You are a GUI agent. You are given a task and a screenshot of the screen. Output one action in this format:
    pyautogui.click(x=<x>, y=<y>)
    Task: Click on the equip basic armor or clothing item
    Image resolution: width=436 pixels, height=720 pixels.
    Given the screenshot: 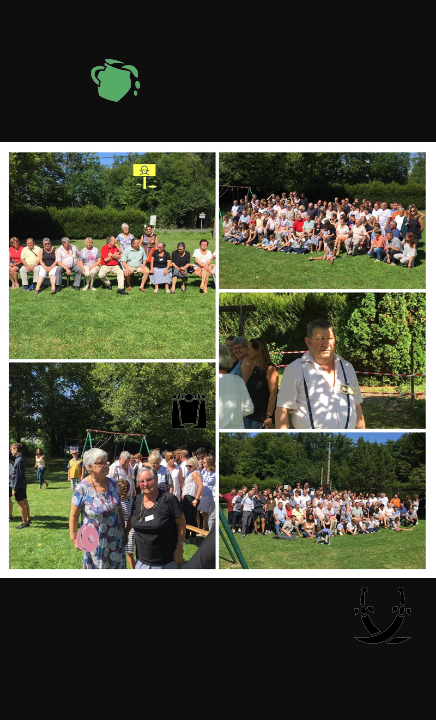 What is the action you would take?
    pyautogui.click(x=189, y=411)
    